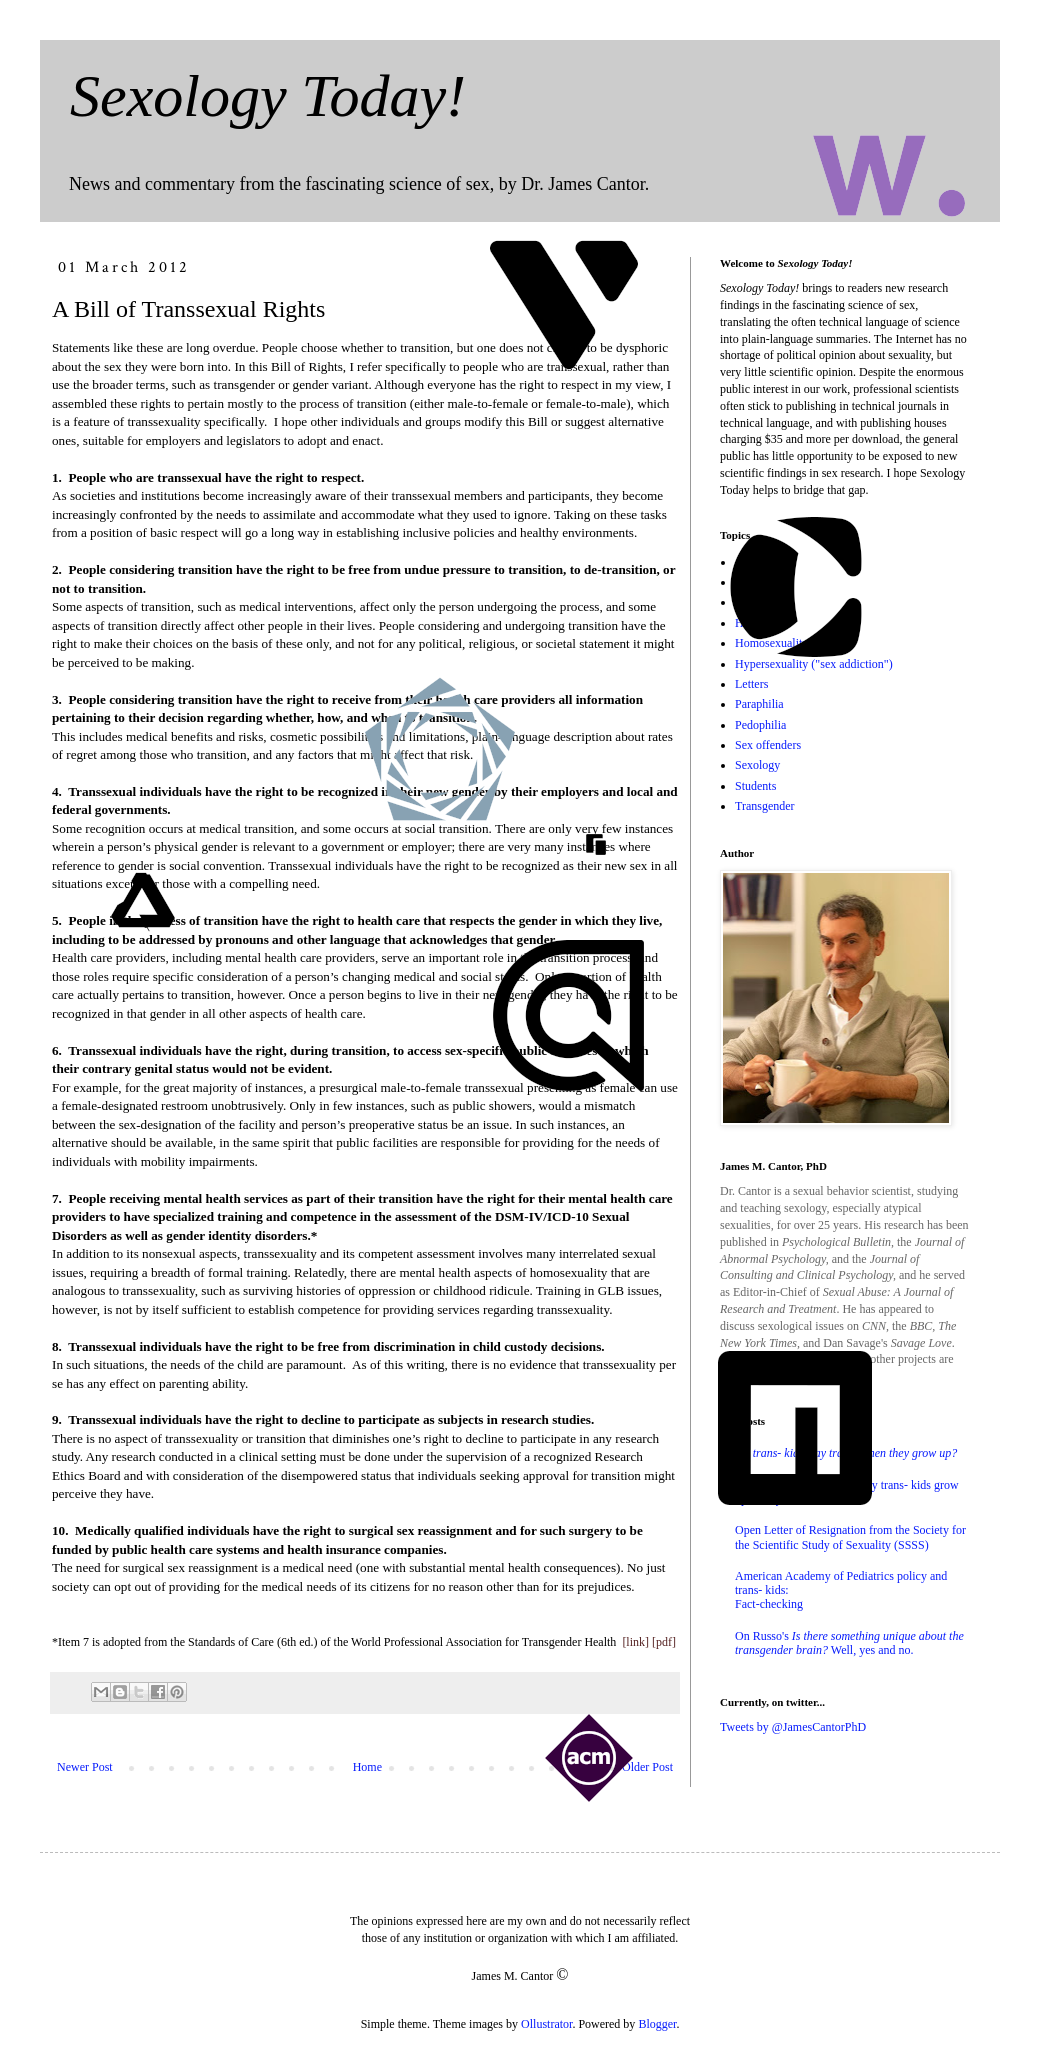  I want to click on search powered by Algolia, so click(568, 1015).